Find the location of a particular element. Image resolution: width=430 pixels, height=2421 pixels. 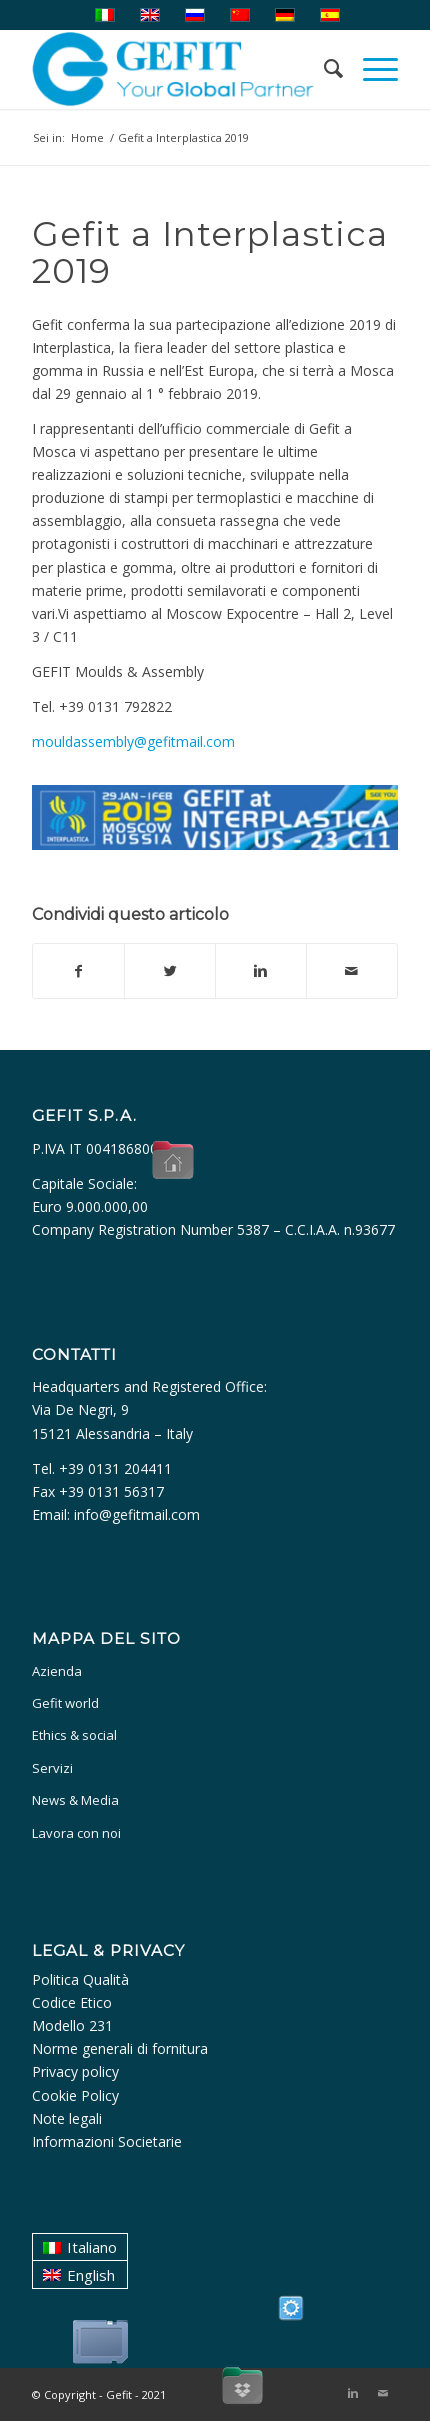

save the current file or document is located at coordinates (100, 2342).